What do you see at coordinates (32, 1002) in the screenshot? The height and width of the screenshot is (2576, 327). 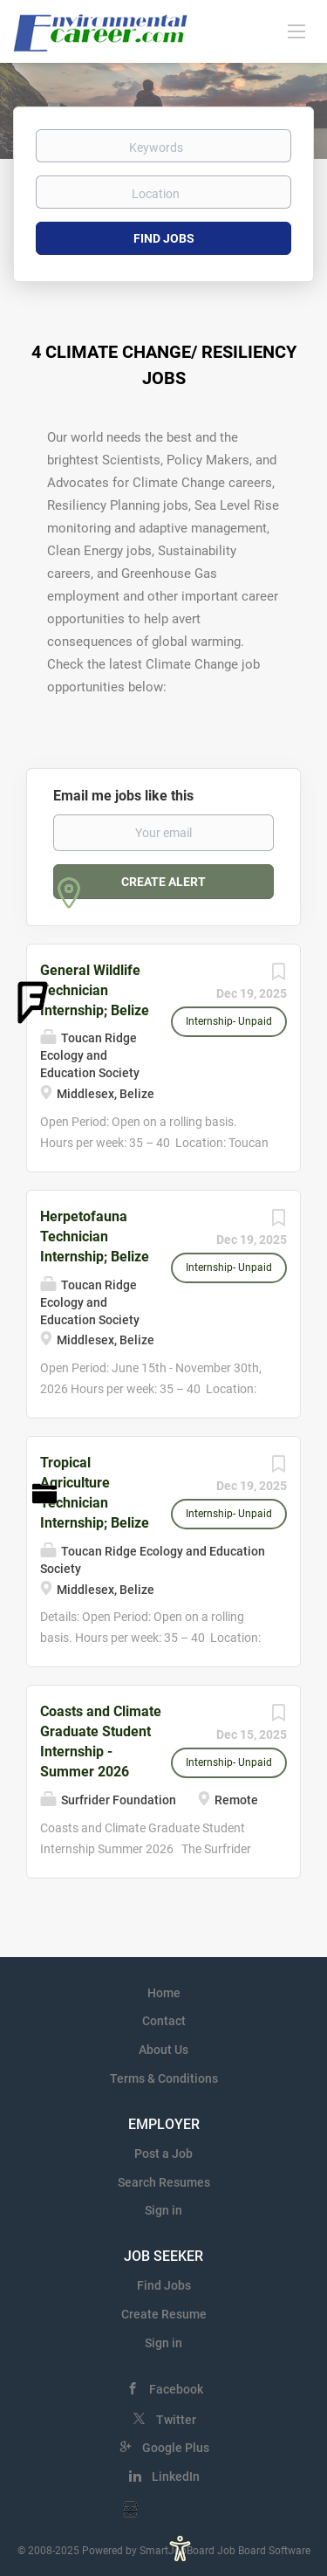 I see `open foursquare app` at bounding box center [32, 1002].